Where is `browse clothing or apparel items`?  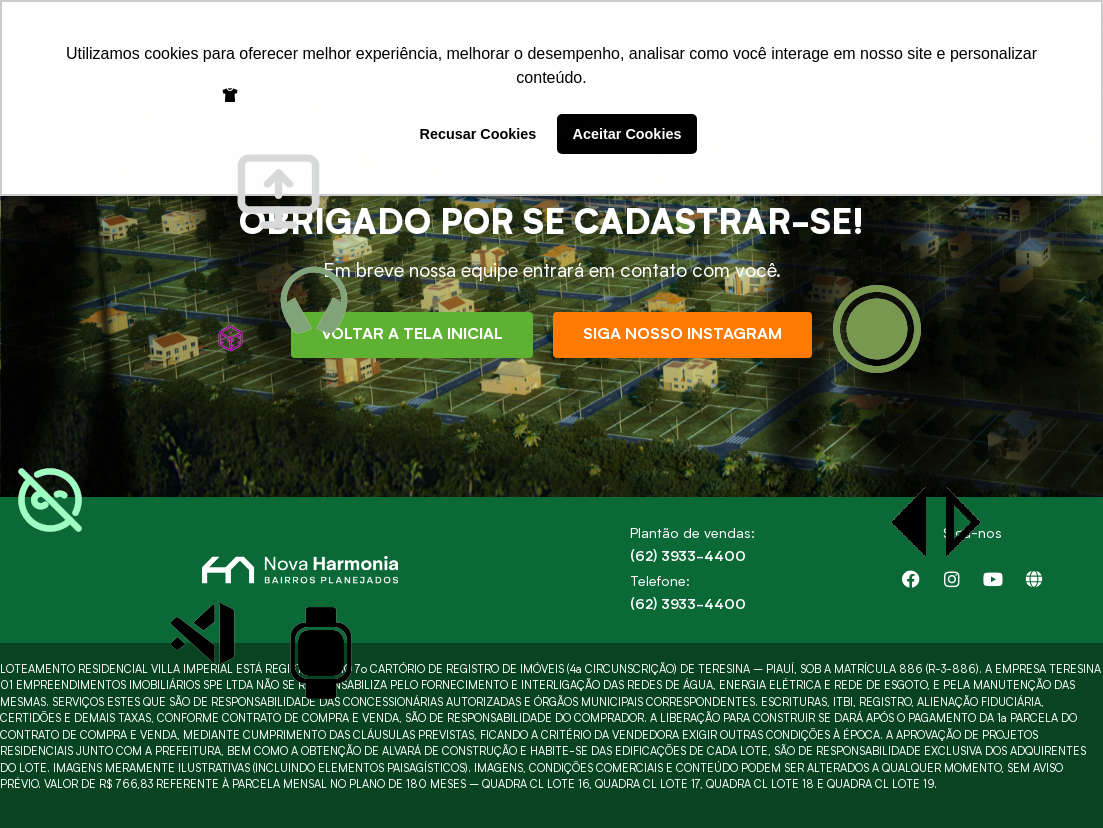
browse clothing or apparel items is located at coordinates (230, 95).